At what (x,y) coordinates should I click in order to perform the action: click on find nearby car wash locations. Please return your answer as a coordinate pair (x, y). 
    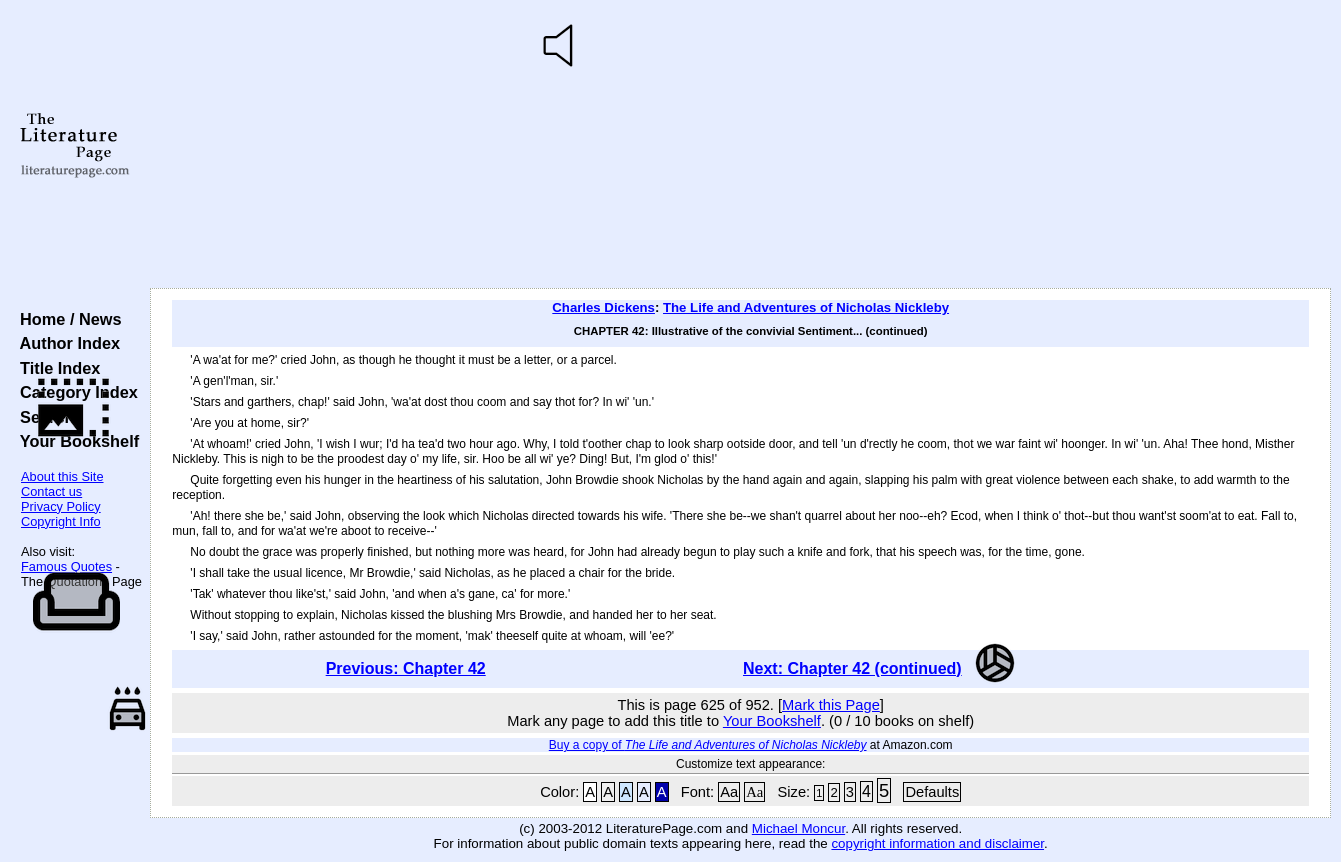
    Looking at the image, I should click on (127, 708).